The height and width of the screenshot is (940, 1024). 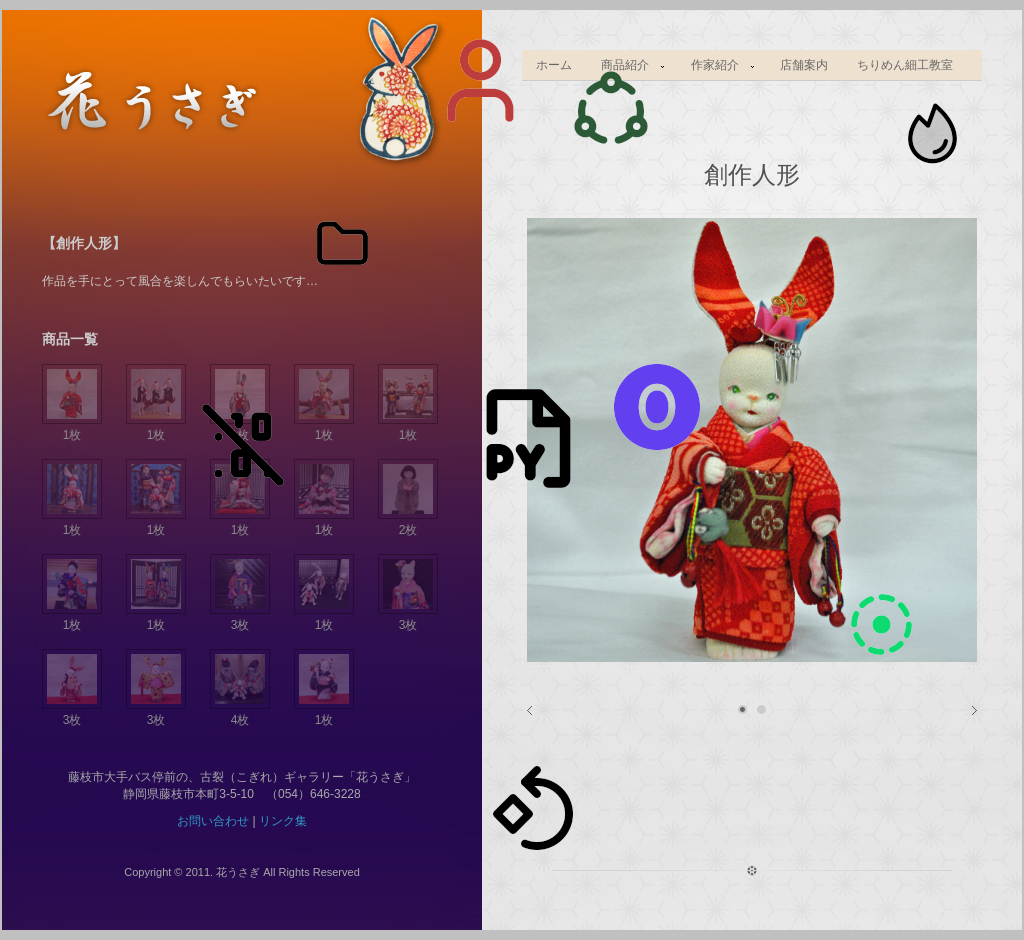 What do you see at coordinates (611, 108) in the screenshot?
I see `ubuntu operating system logo` at bounding box center [611, 108].